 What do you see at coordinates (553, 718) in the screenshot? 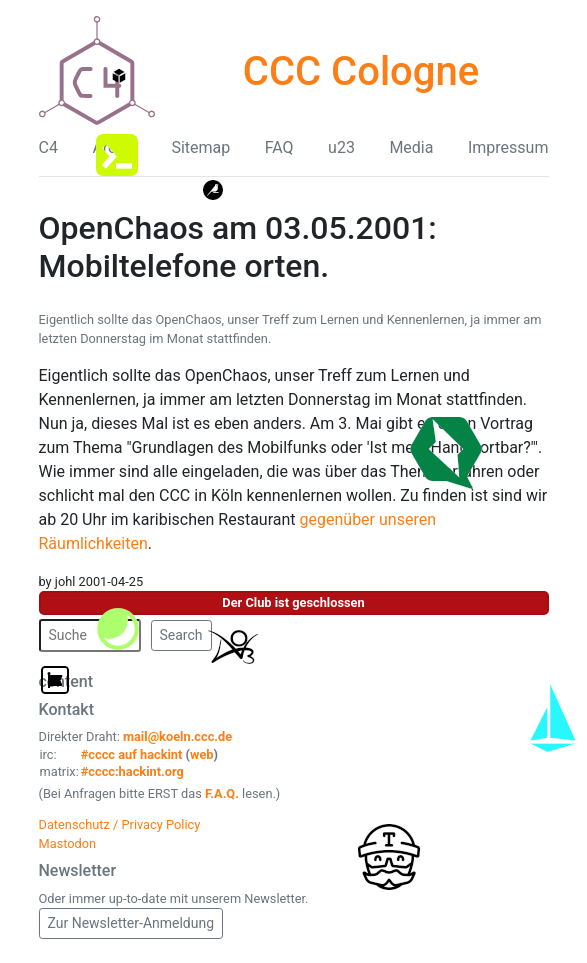
I see `istio service mesh logo` at bounding box center [553, 718].